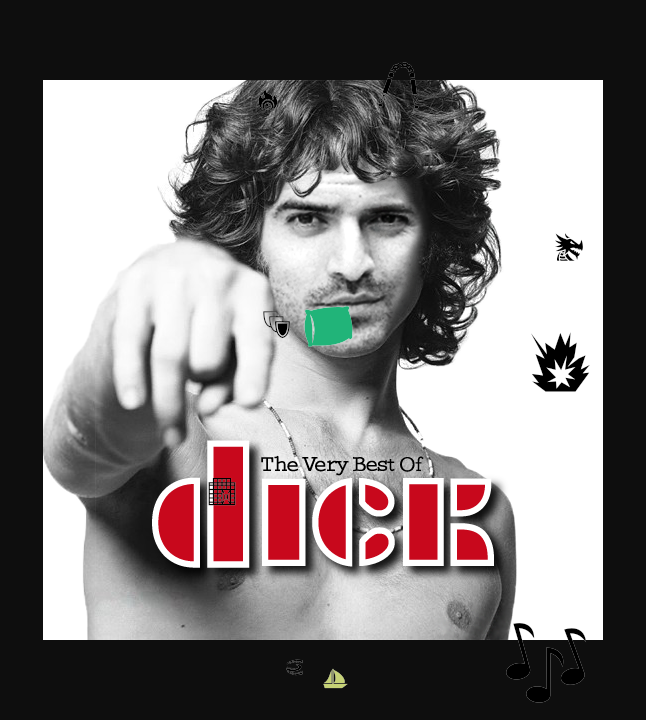  I want to click on view protection history or past defenses, so click(276, 324).